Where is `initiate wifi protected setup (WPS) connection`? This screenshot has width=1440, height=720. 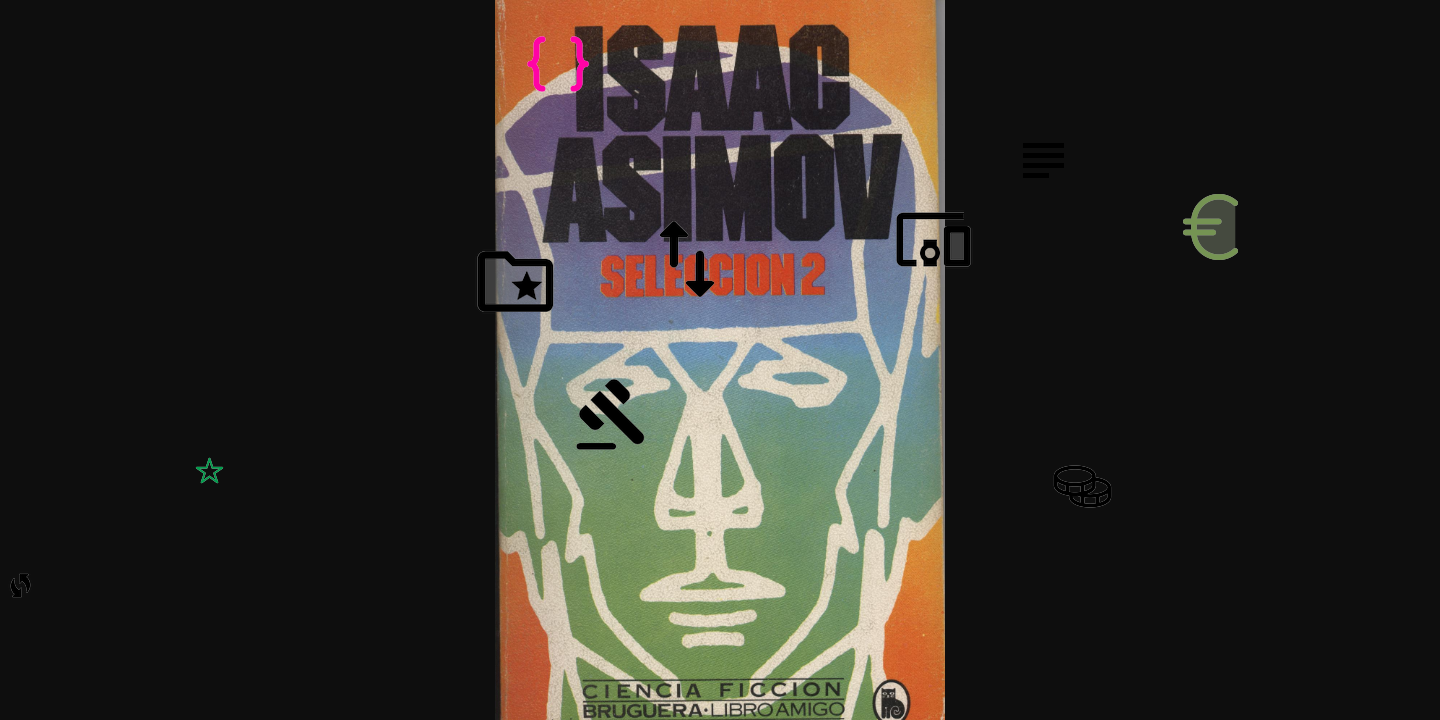
initiate wifi protected setup (WPS) connection is located at coordinates (20, 585).